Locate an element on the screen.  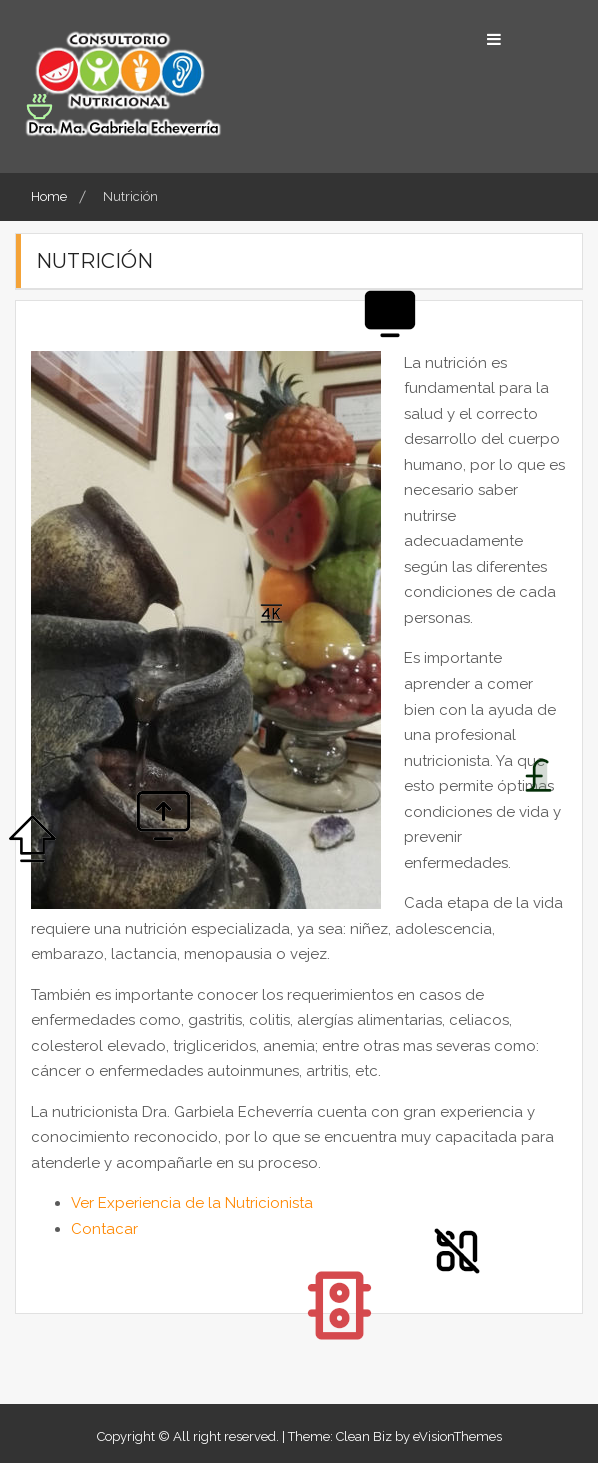
view prices in british pounds is located at coordinates (540, 776).